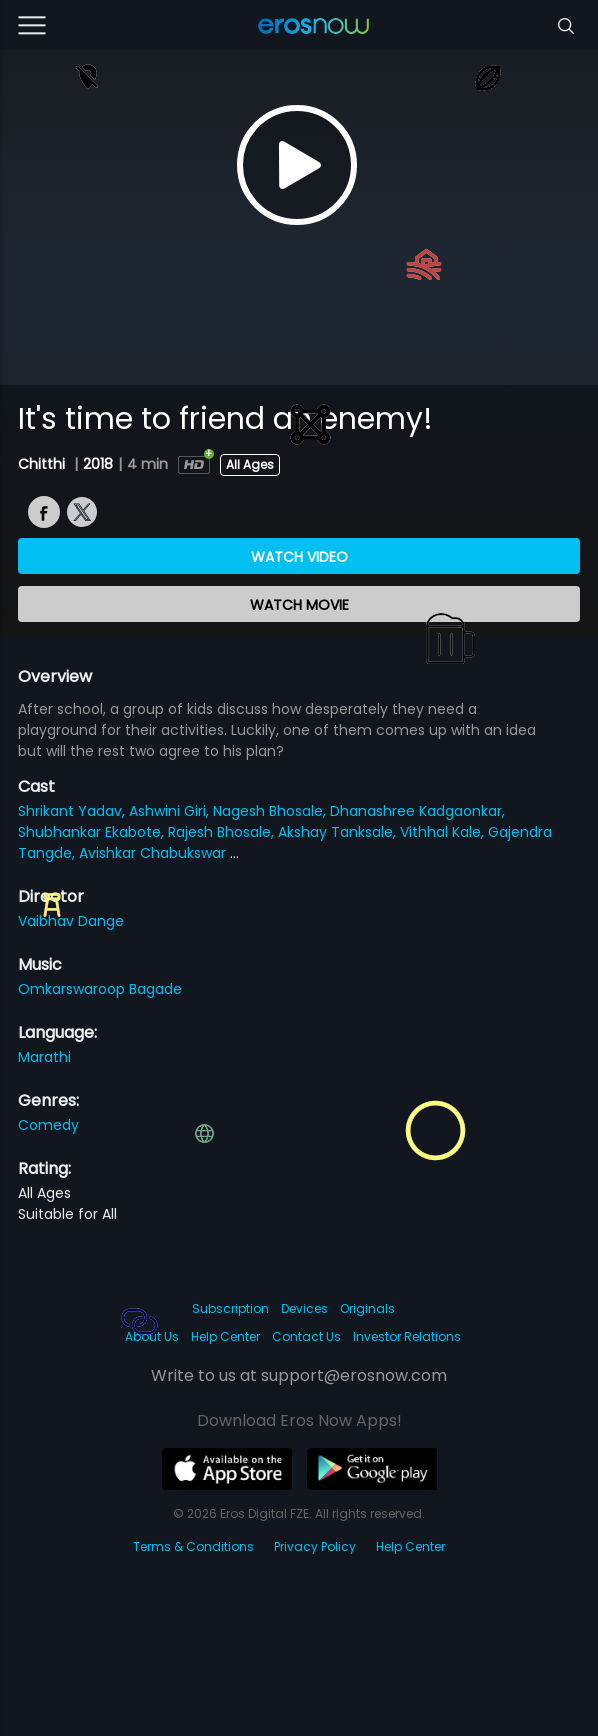 This screenshot has height=1736, width=598. I want to click on disable location services, so click(88, 77).